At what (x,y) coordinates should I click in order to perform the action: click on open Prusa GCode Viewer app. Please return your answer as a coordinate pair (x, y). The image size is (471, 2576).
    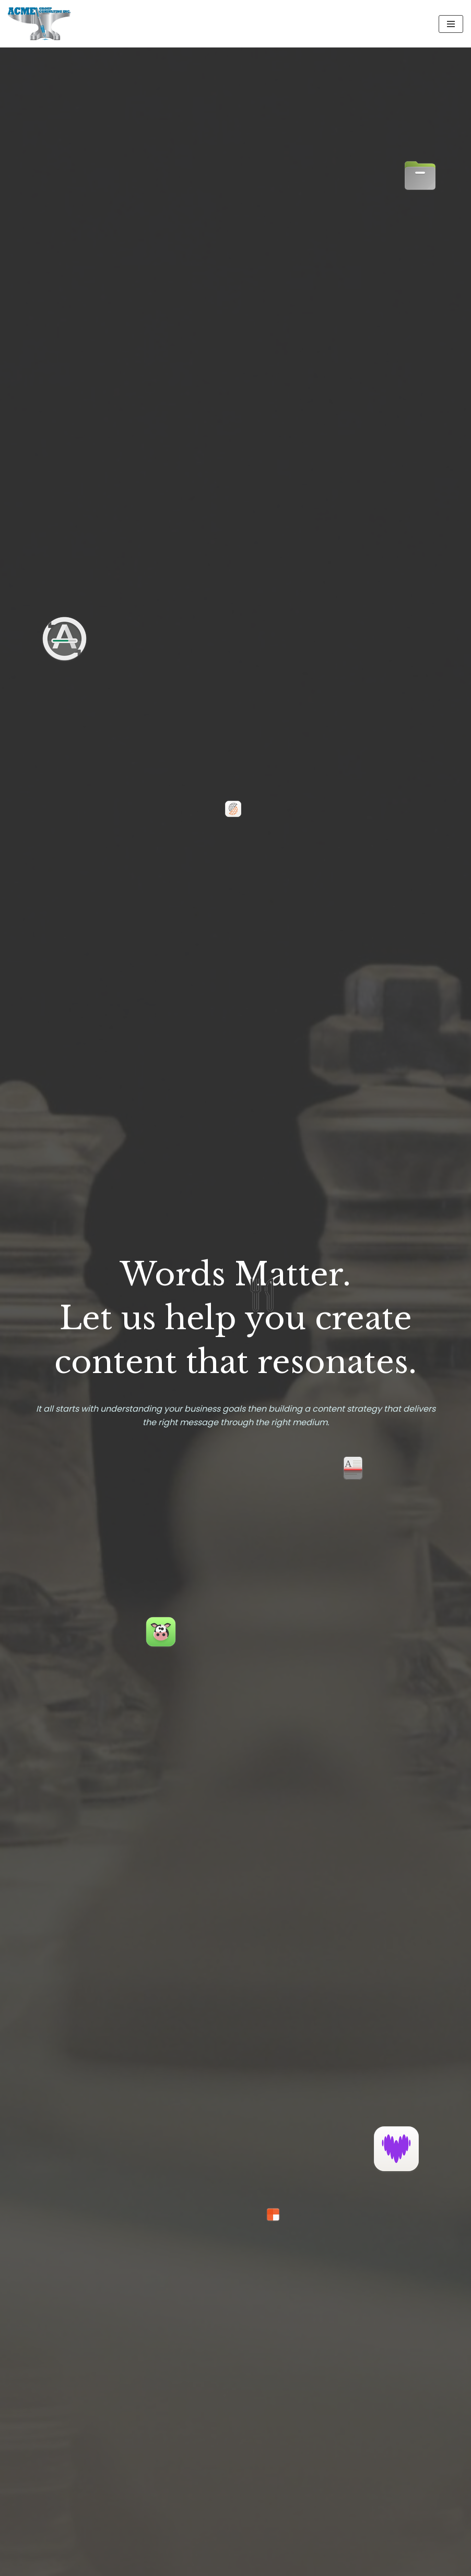
    Looking at the image, I should click on (233, 809).